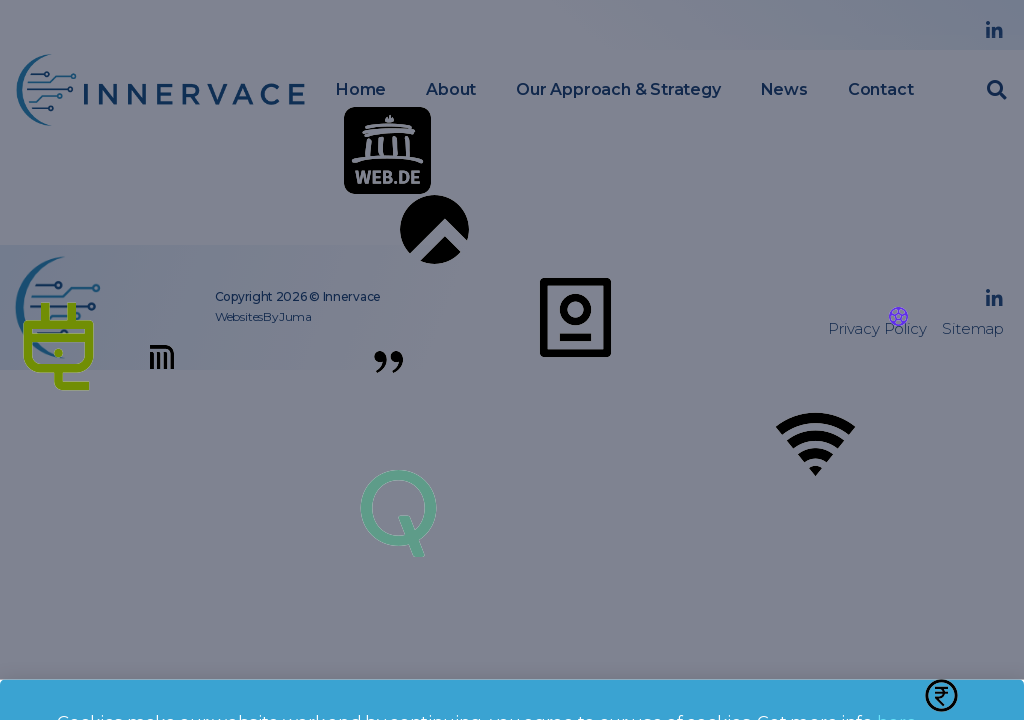  Describe the element at coordinates (162, 357) in the screenshot. I see `open the Mexico City Metro app` at that location.